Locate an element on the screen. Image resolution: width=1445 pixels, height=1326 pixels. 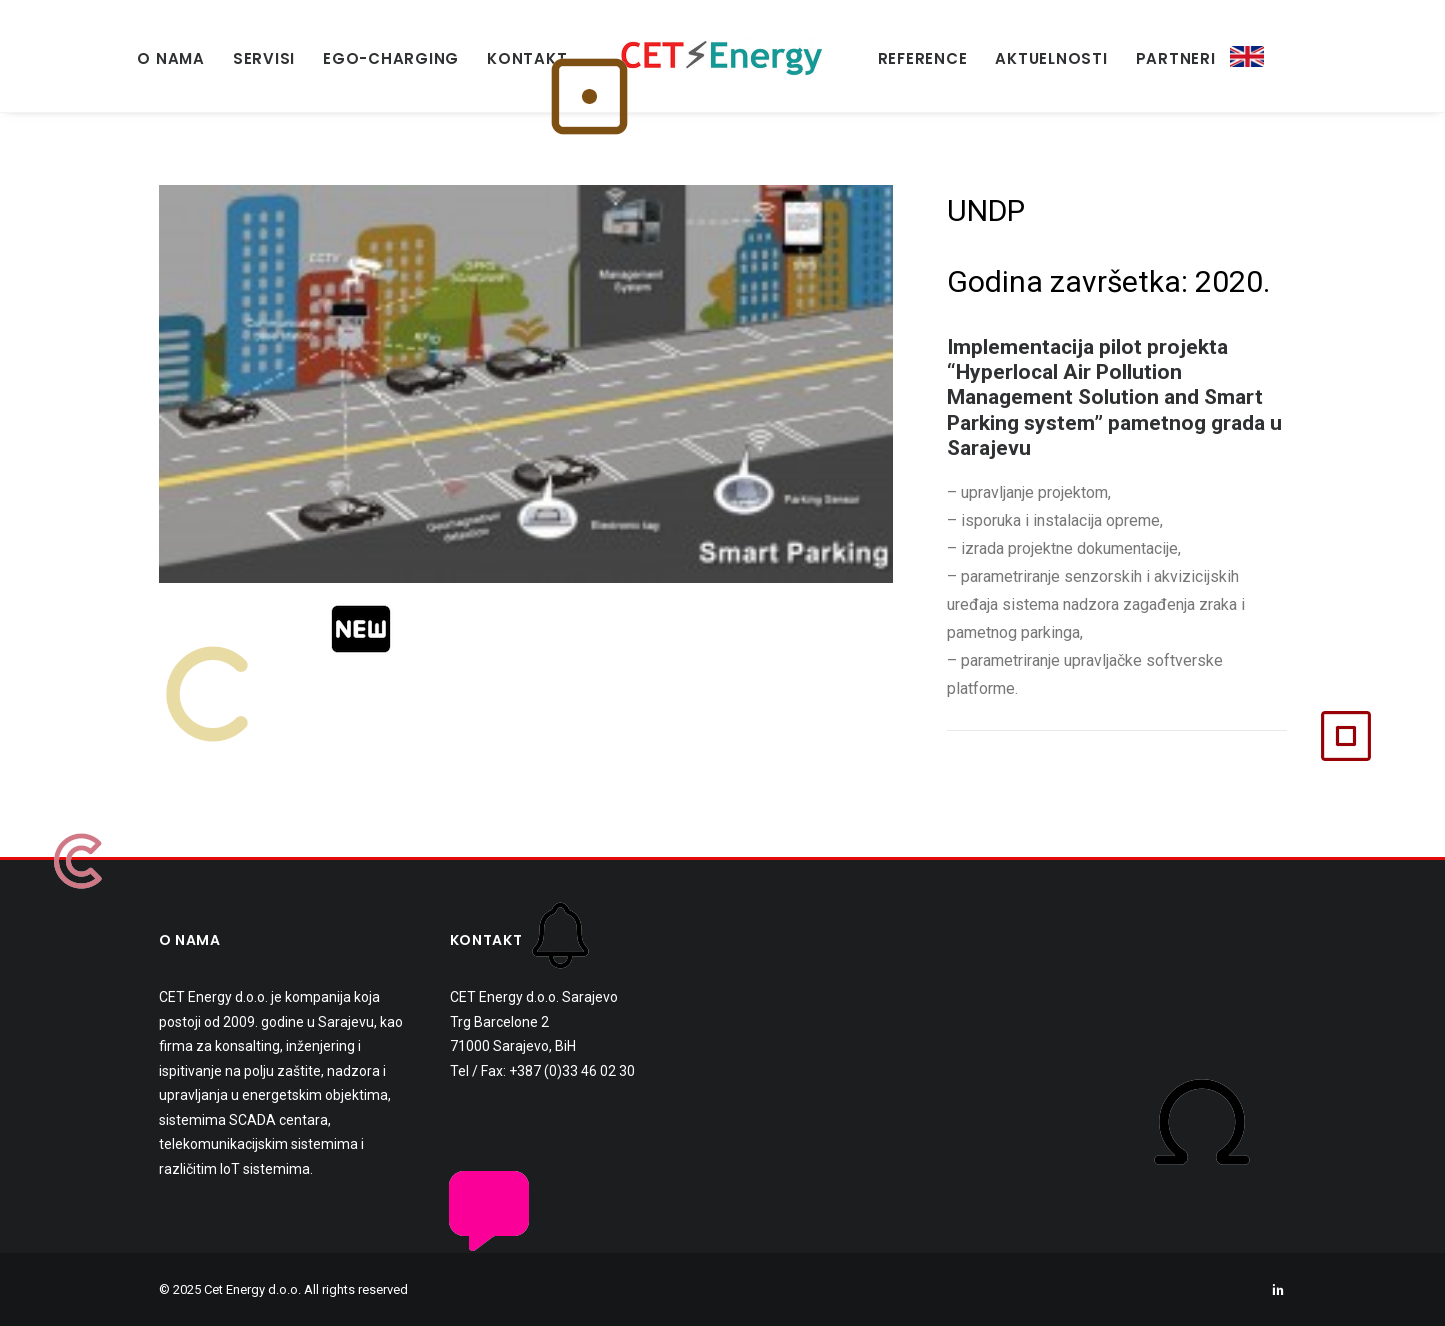
indicates a selected or active state is located at coordinates (589, 96).